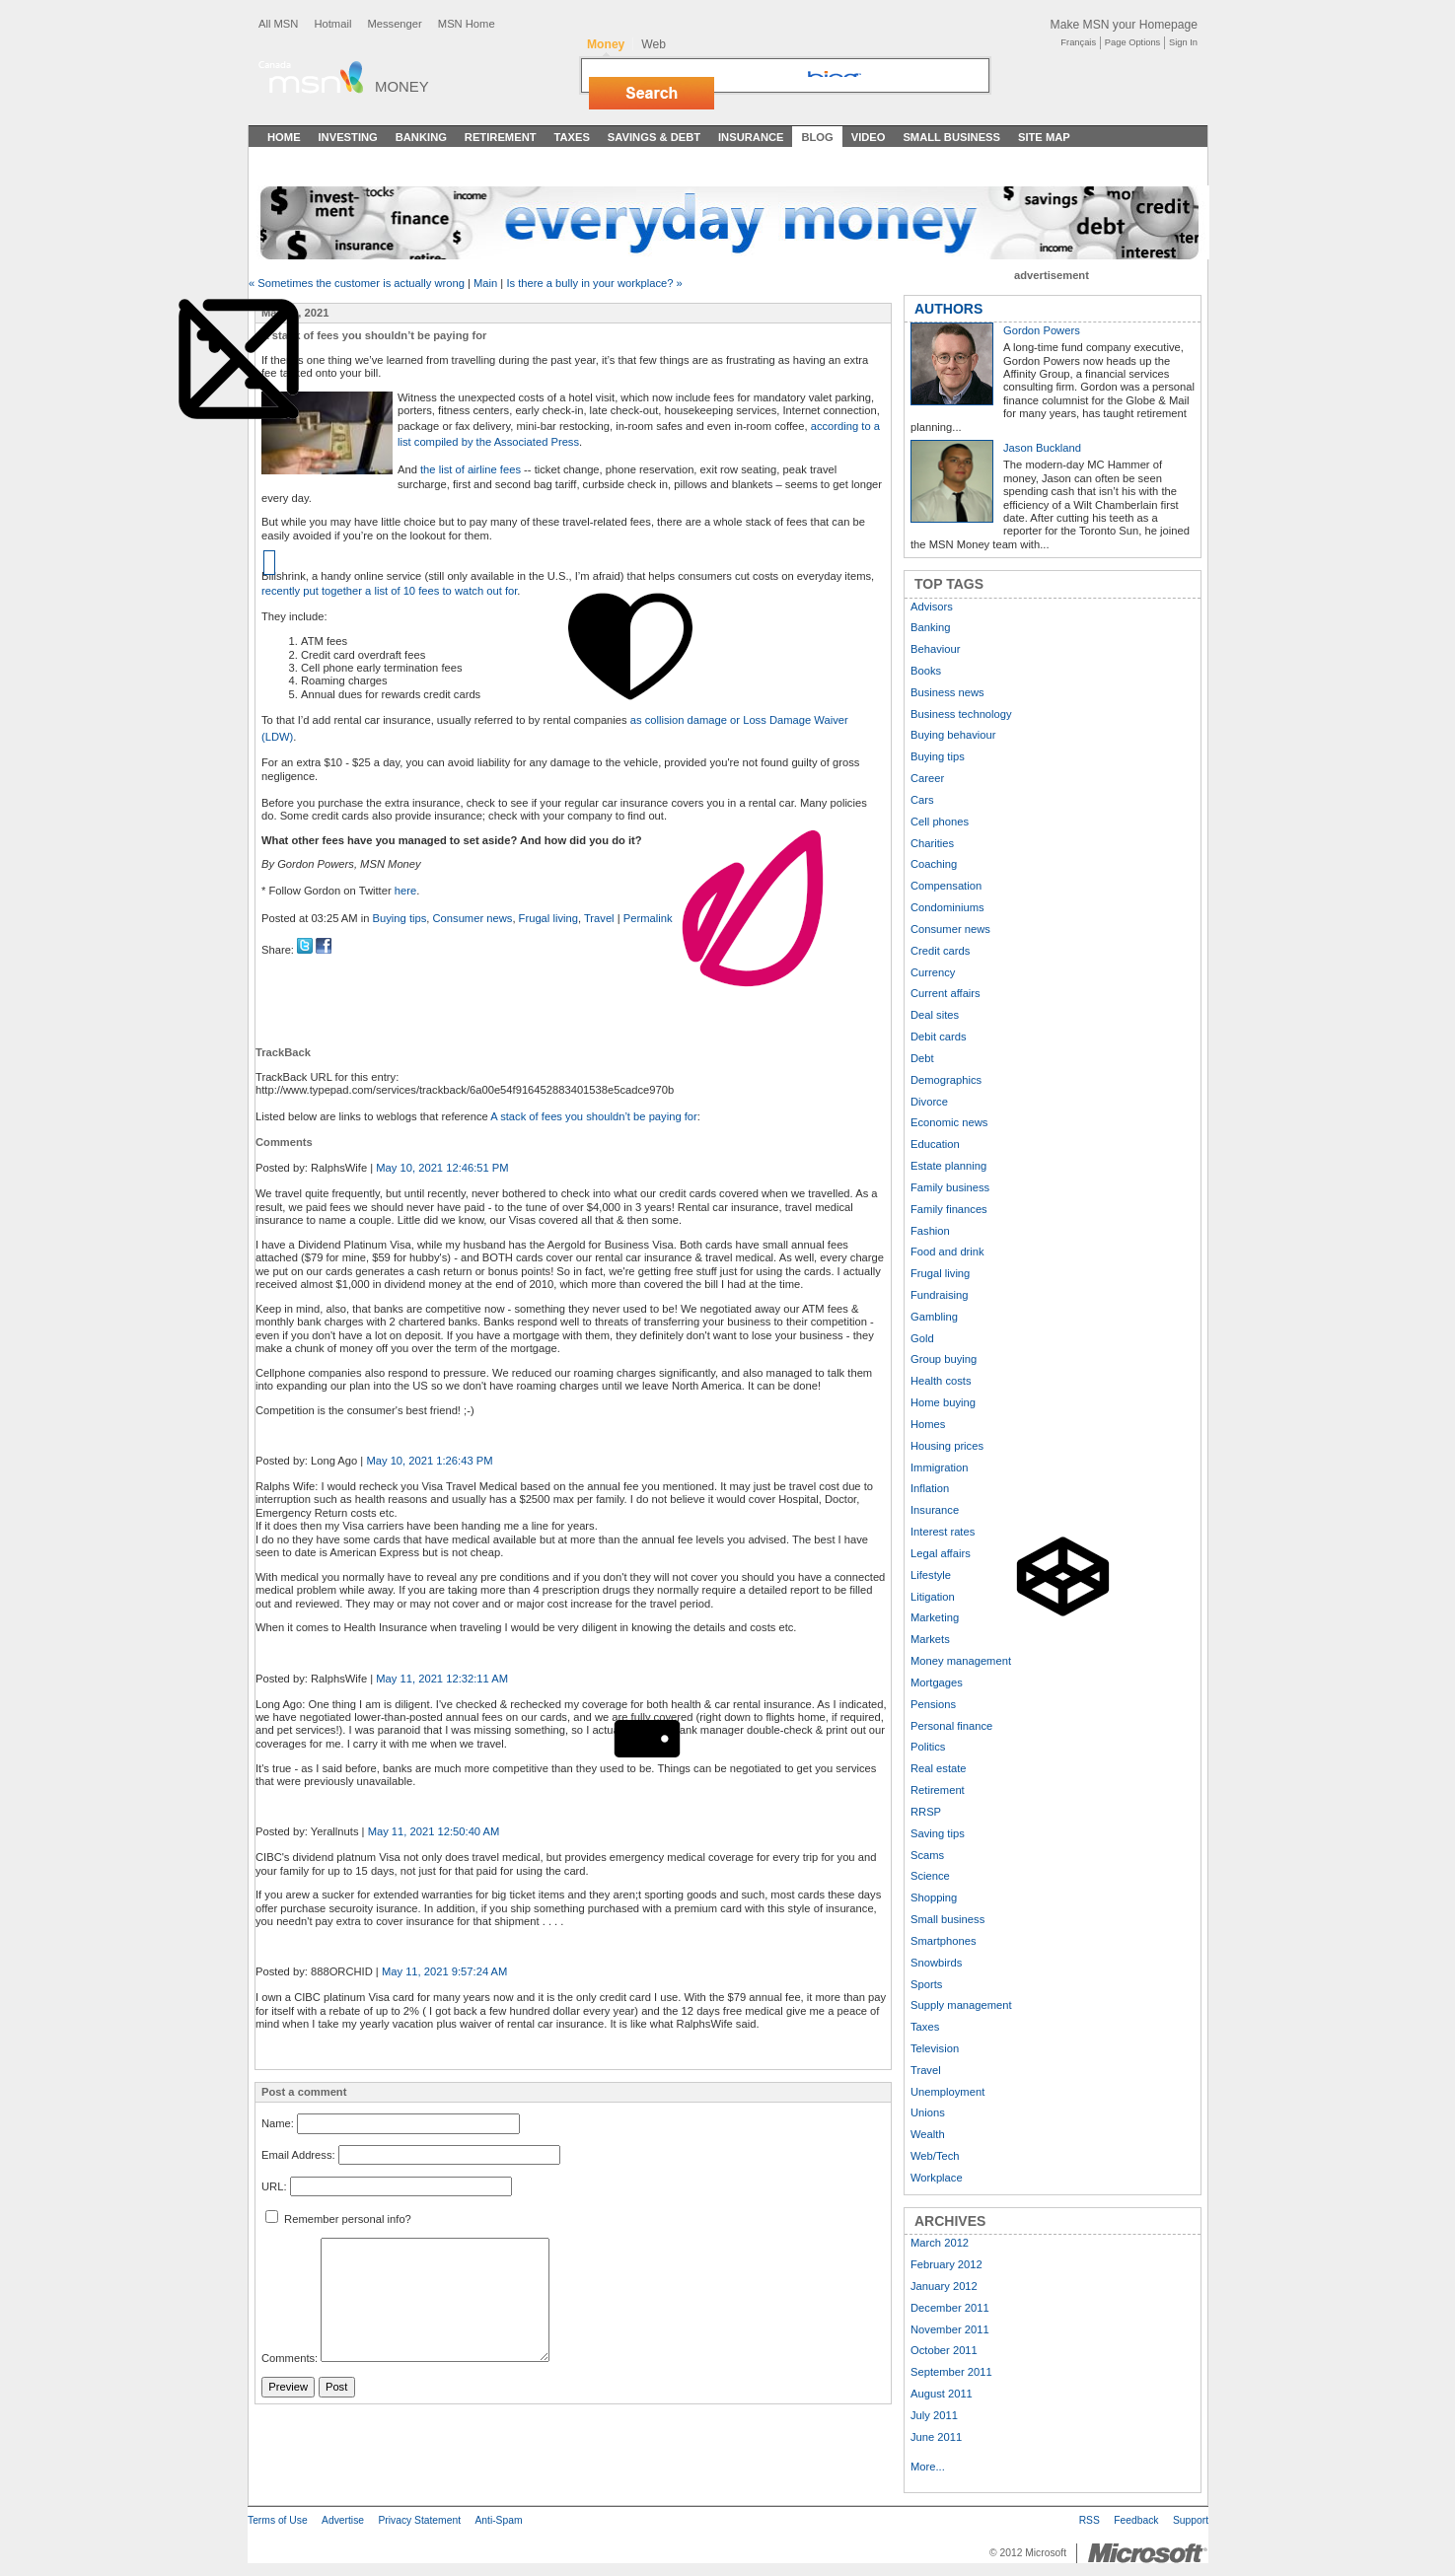  Describe the element at coordinates (647, 1739) in the screenshot. I see `access storage or disk management` at that location.